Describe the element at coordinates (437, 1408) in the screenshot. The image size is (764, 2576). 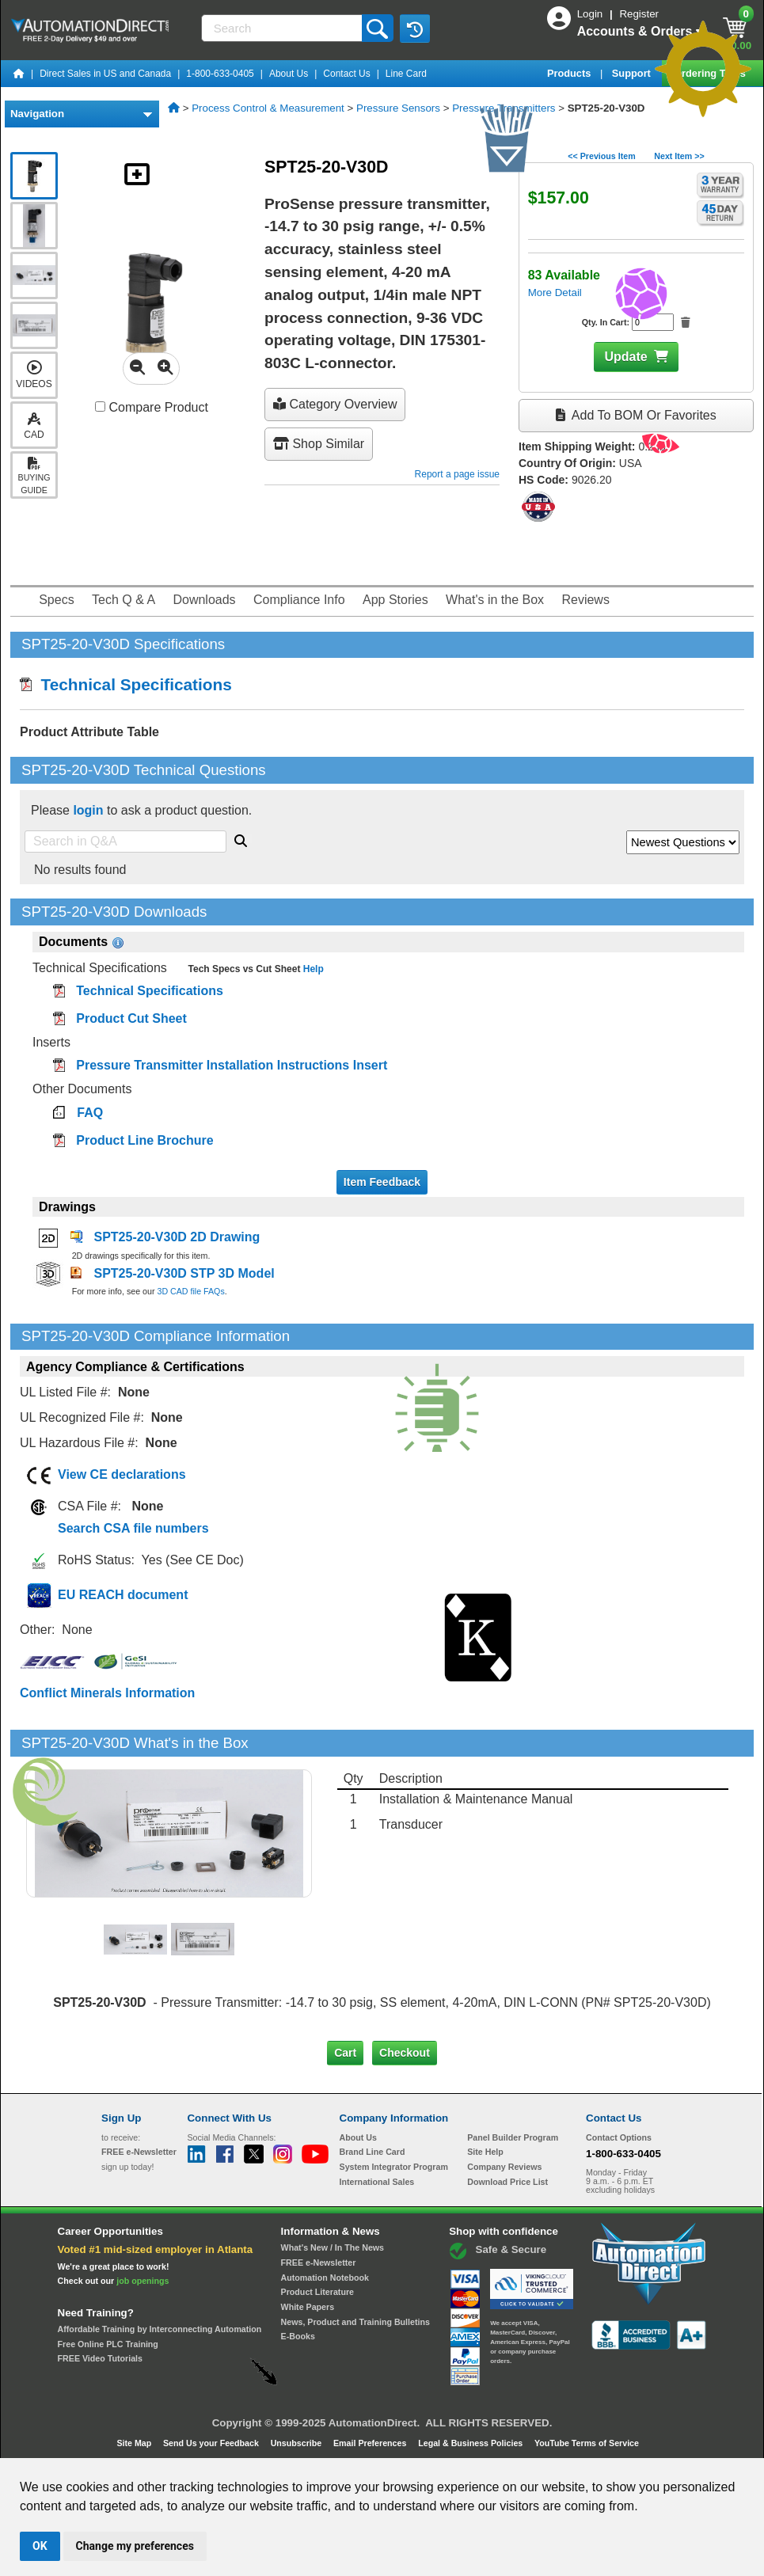
I see `access asian or lunar new year themed content` at that location.